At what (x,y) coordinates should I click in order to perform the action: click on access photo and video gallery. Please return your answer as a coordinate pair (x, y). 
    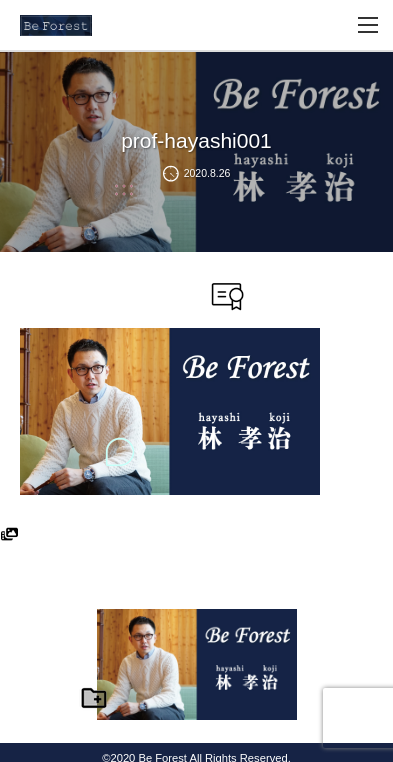
    Looking at the image, I should click on (9, 534).